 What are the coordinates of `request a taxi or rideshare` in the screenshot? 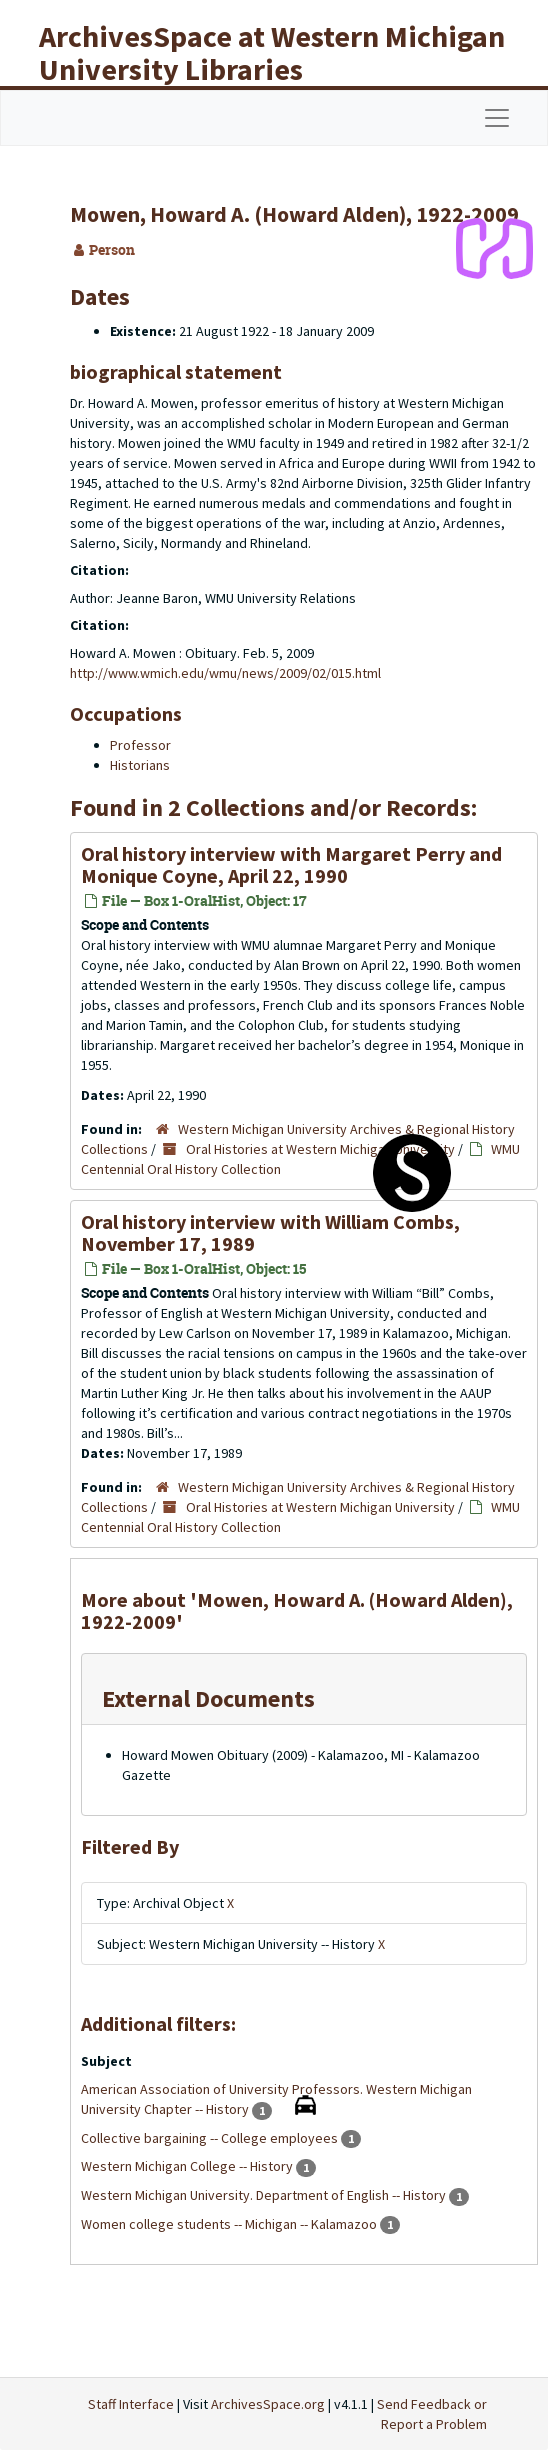 It's located at (305, 2104).